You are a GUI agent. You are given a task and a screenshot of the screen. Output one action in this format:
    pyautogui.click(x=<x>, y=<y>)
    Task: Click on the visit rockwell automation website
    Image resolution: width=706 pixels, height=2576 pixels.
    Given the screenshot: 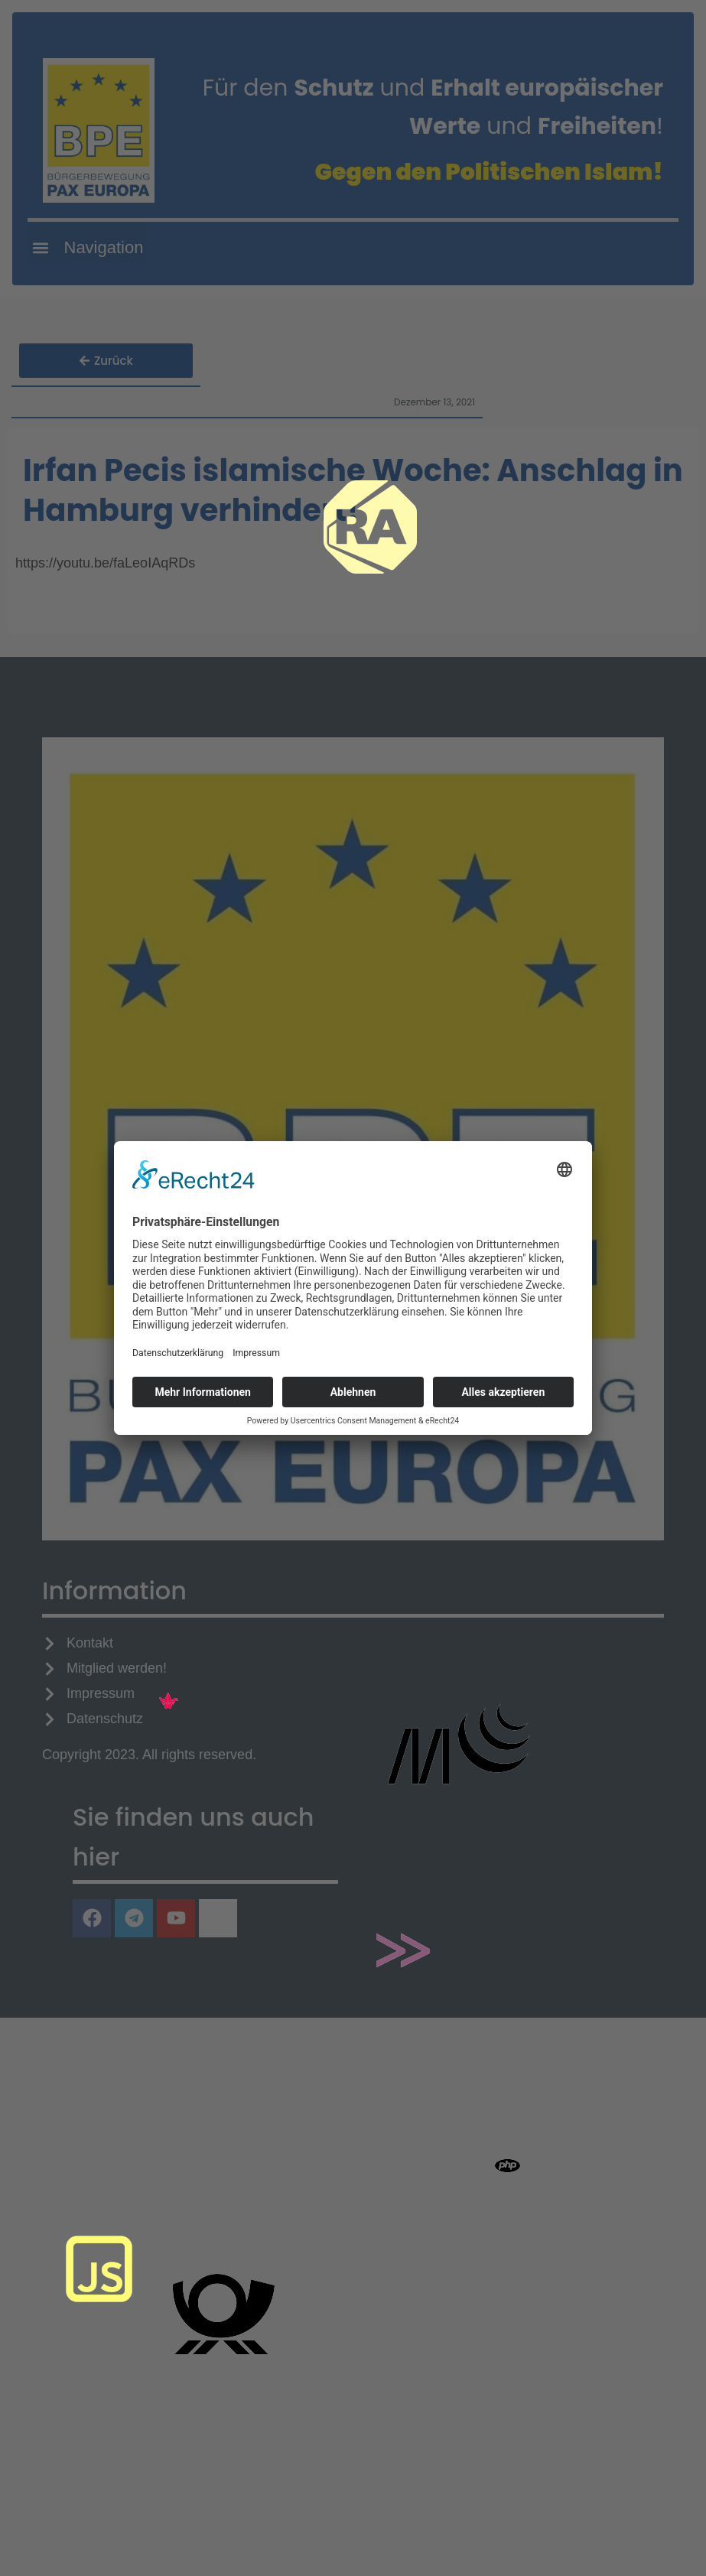 What is the action you would take?
    pyautogui.click(x=370, y=527)
    